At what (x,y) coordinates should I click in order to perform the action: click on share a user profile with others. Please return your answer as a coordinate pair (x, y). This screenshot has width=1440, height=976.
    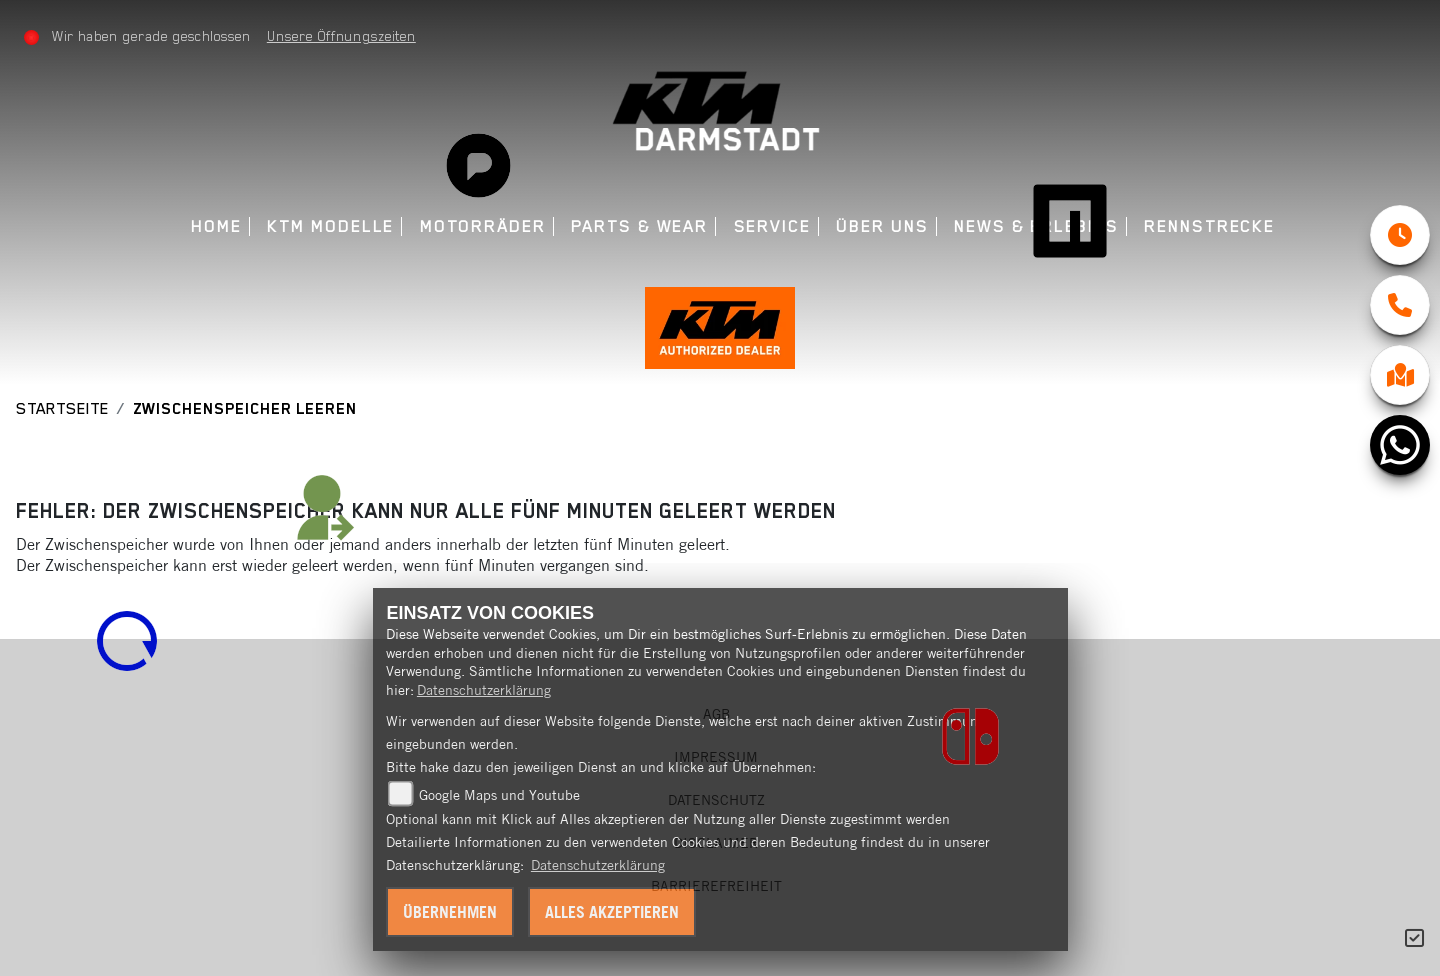
    Looking at the image, I should click on (322, 509).